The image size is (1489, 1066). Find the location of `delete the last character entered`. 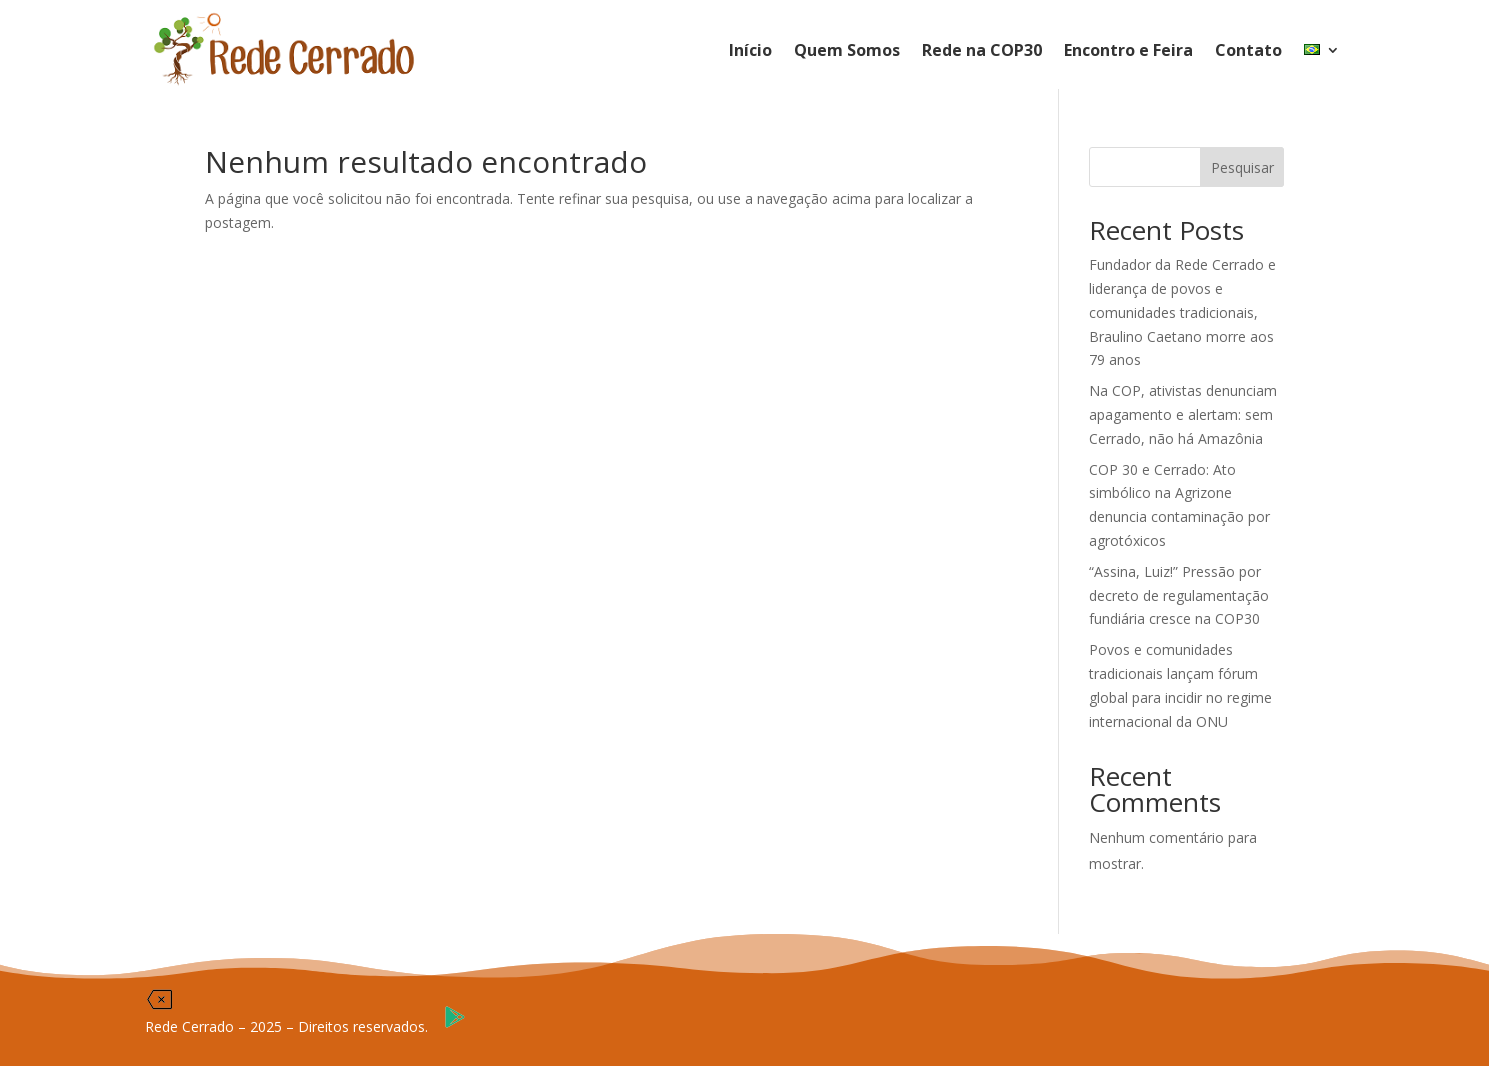

delete the last character entered is located at coordinates (160, 999).